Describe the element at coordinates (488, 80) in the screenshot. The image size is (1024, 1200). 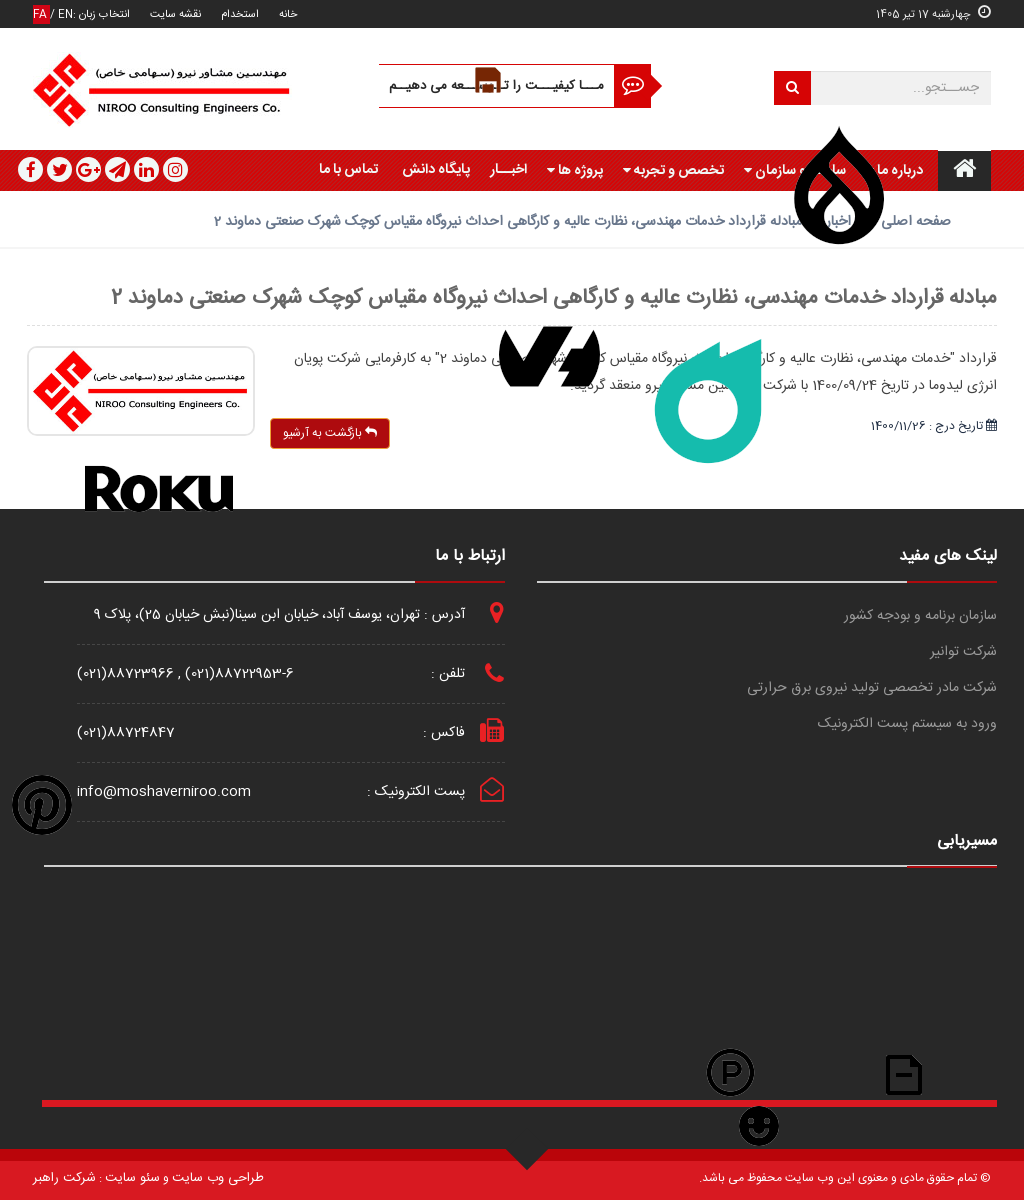
I see `save current file or document` at that location.